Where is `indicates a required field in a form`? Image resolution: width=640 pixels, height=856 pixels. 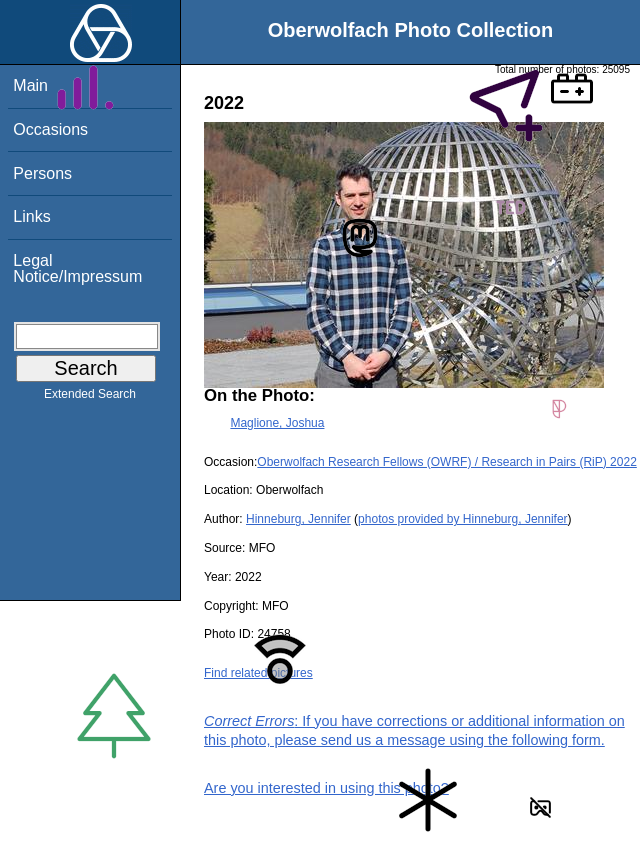
indicates a required field in a form is located at coordinates (428, 800).